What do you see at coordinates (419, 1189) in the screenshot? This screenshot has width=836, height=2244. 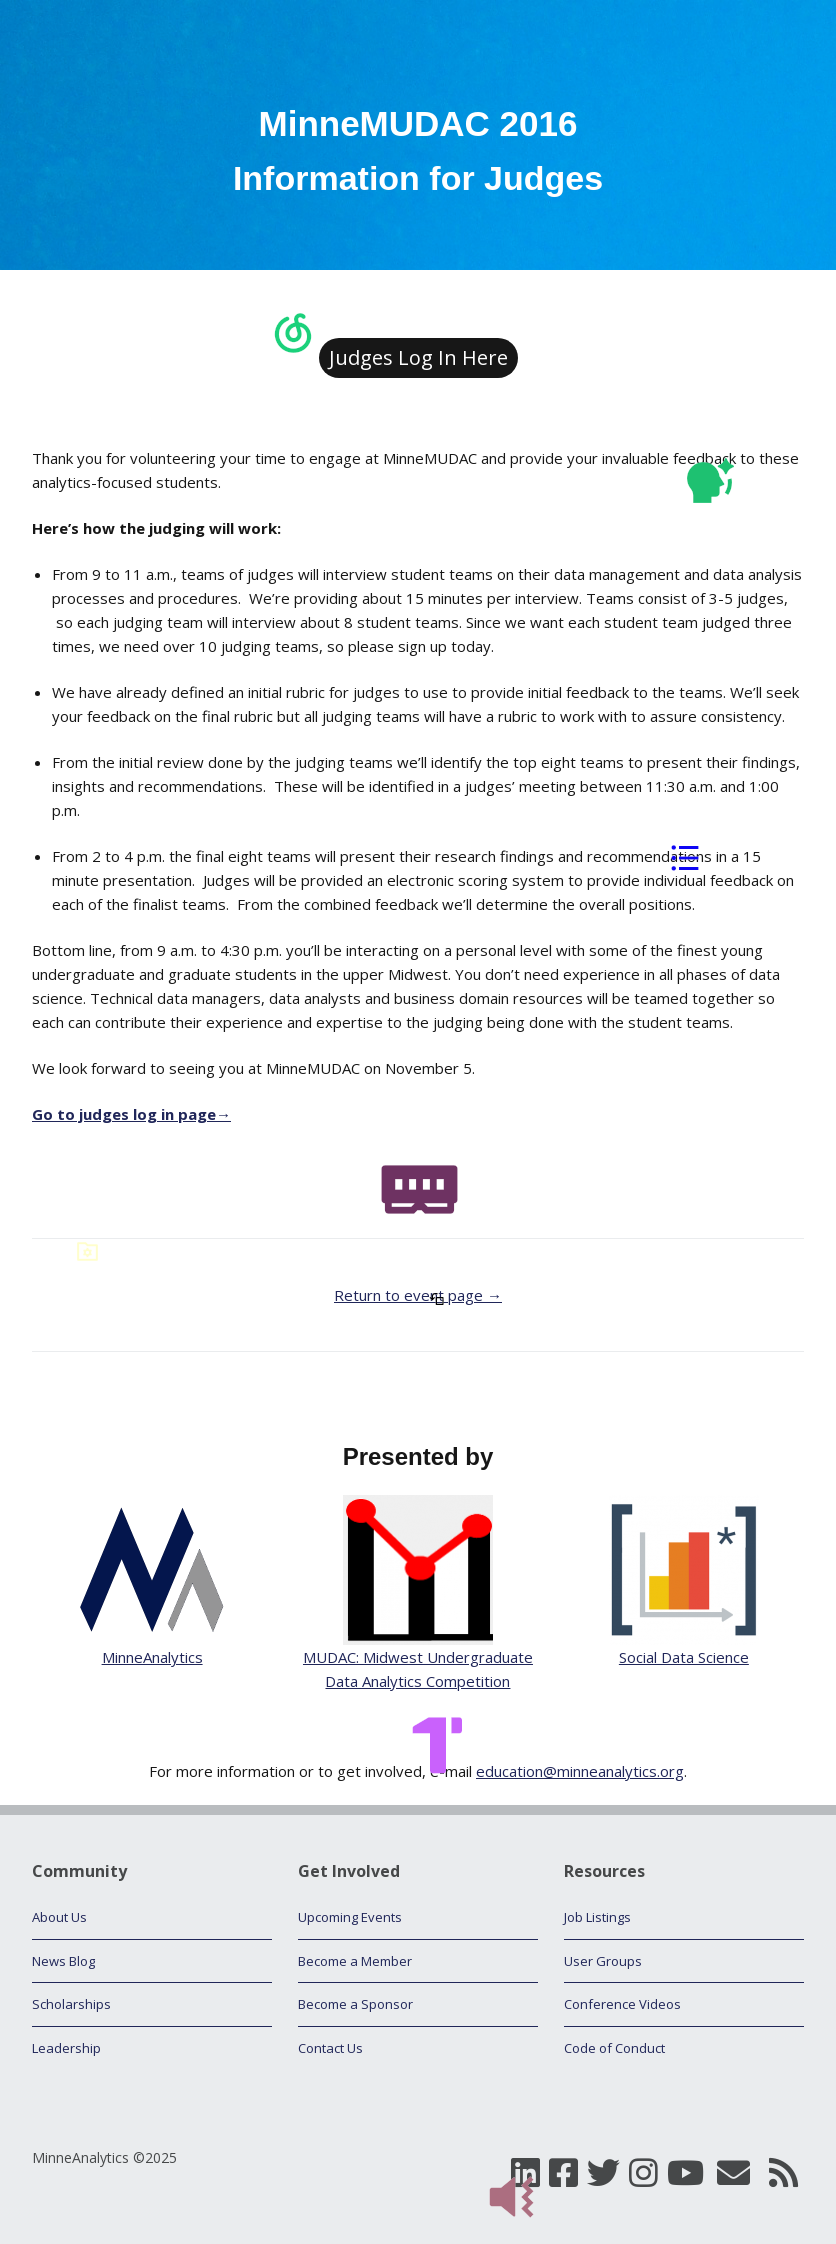 I see `view RAM or memory usage` at bounding box center [419, 1189].